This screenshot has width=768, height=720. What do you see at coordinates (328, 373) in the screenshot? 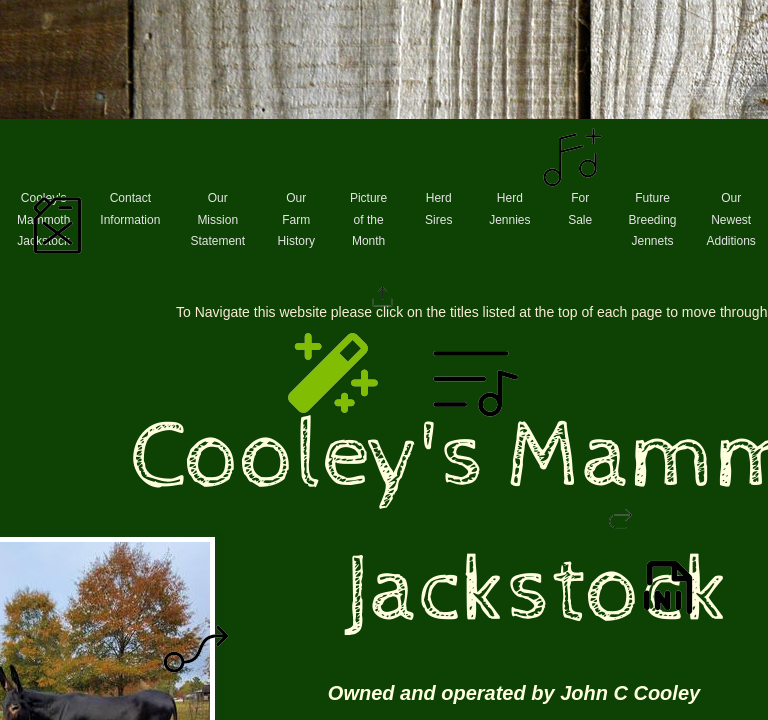
I see `apply automatic enhancements or effects` at bounding box center [328, 373].